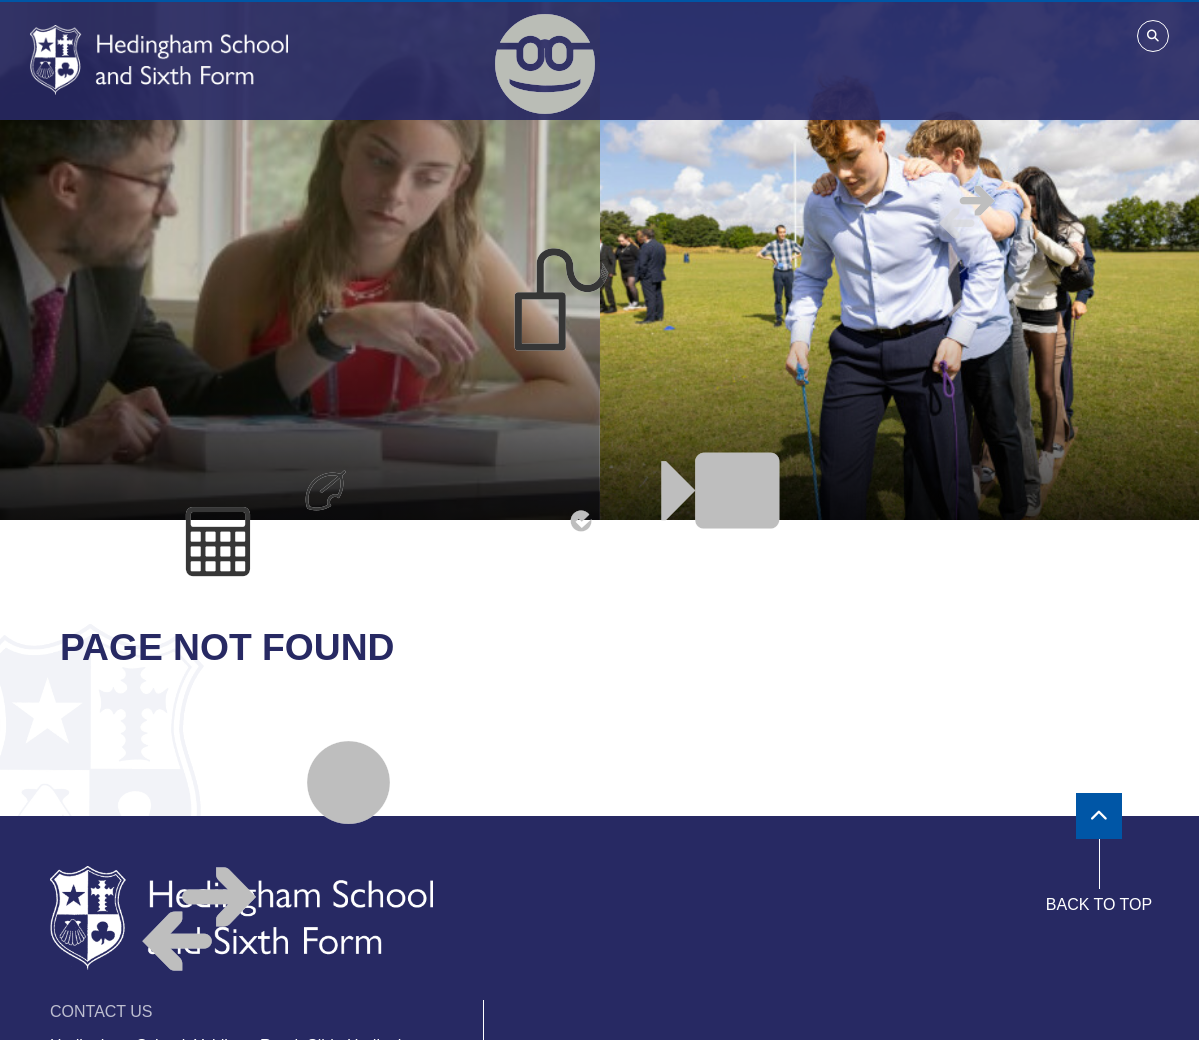  What do you see at coordinates (324, 491) in the screenshot?
I see `access nature and plant emoji category` at bounding box center [324, 491].